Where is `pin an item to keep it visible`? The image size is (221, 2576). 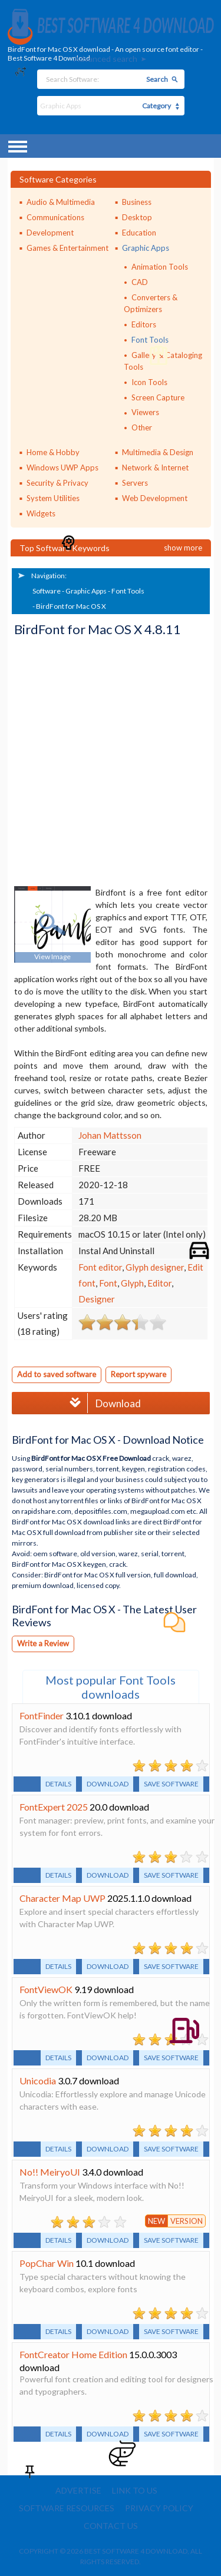
pin an item to keep it visible is located at coordinates (29, 2472).